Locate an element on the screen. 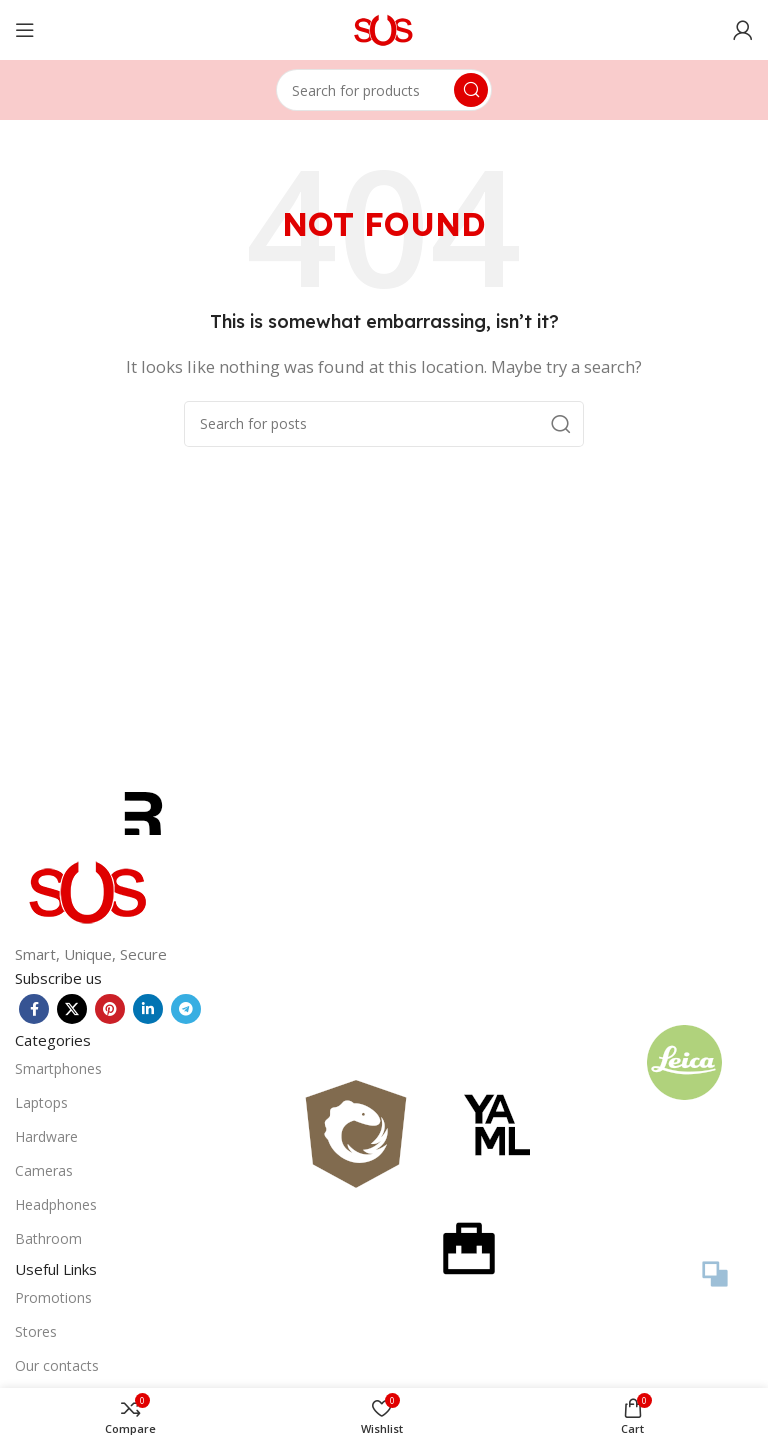  indicates a YAML configuration file is located at coordinates (497, 1125).